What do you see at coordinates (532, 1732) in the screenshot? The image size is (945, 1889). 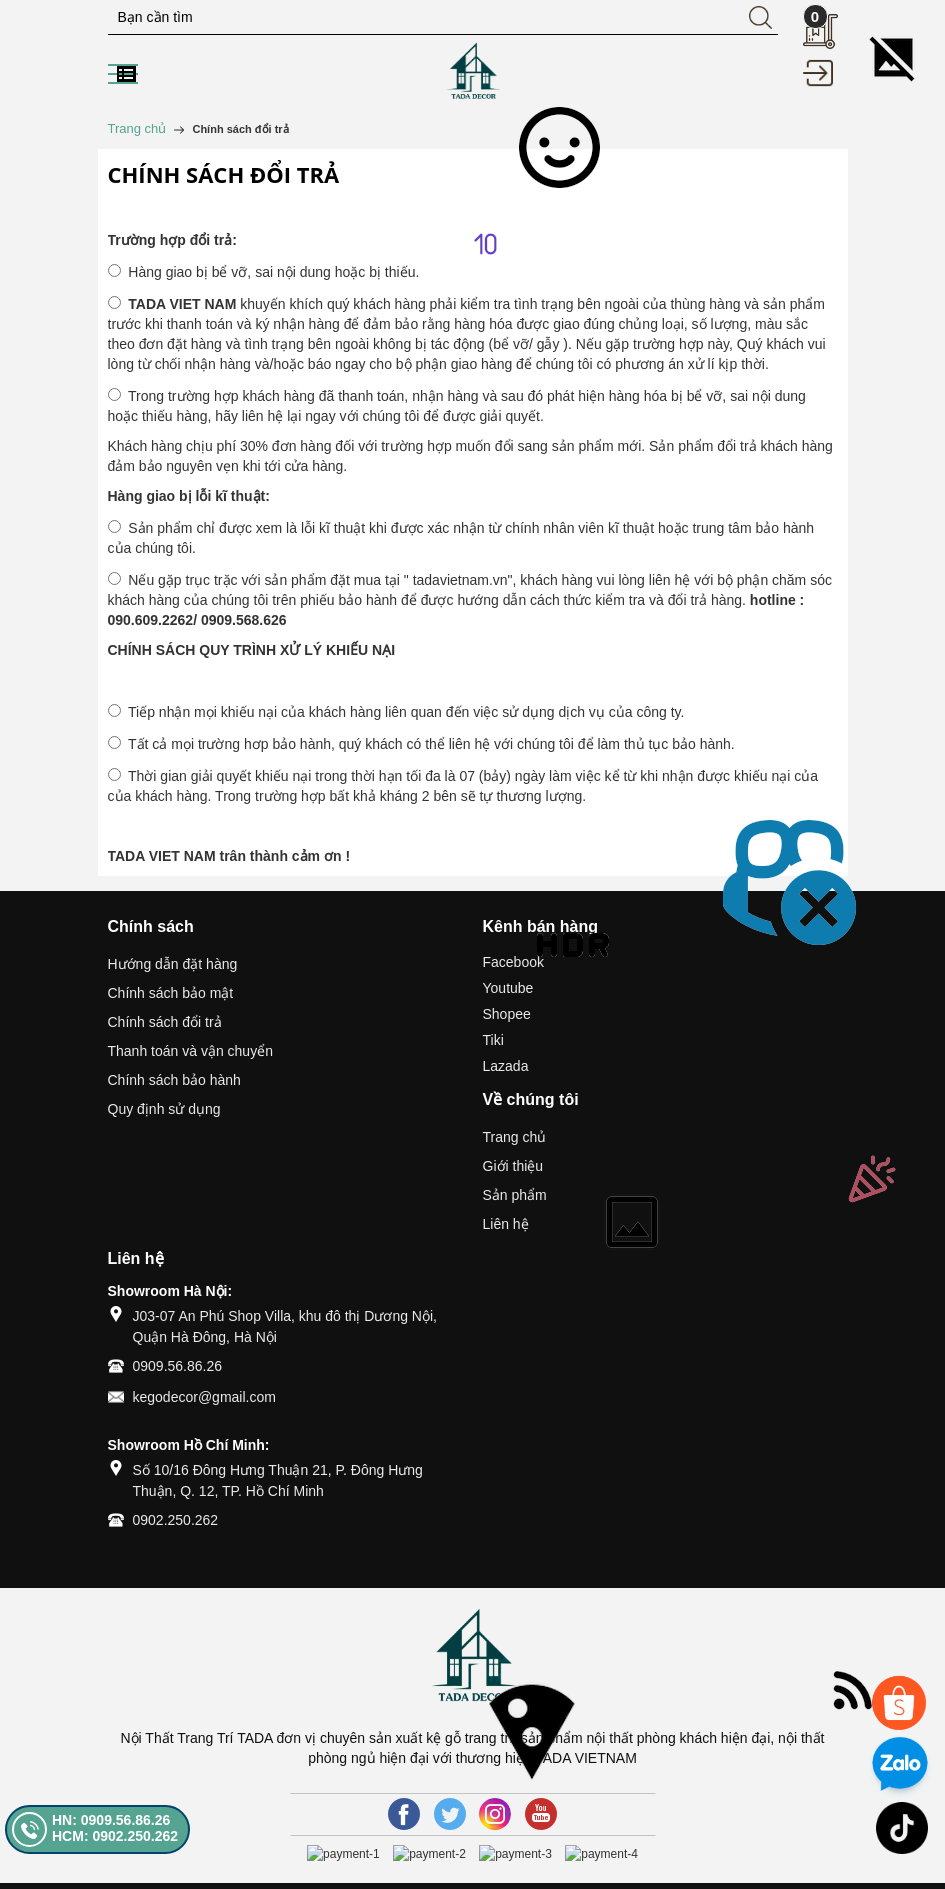 I see `find nearby pizza restaurants` at bounding box center [532, 1732].